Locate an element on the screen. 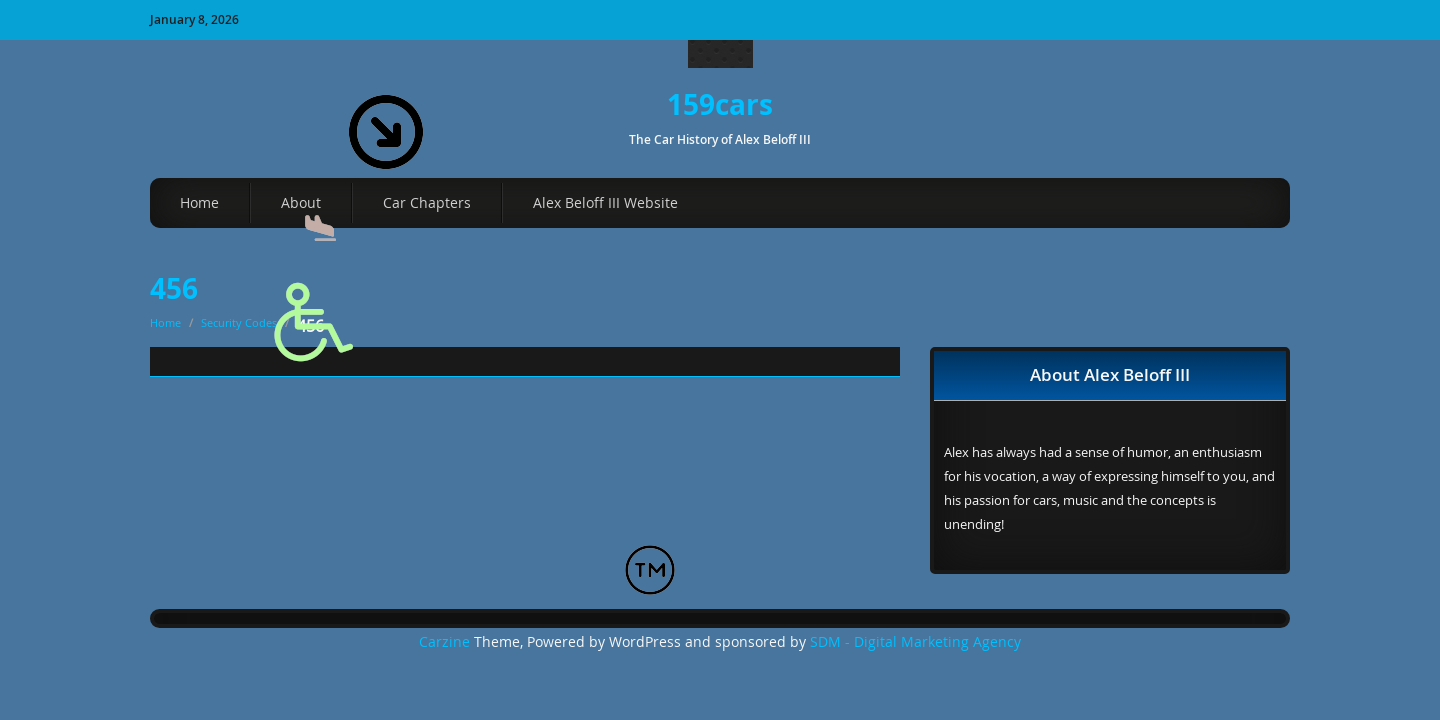 The width and height of the screenshot is (1440, 720). navigate to the next item or section is located at coordinates (386, 132).